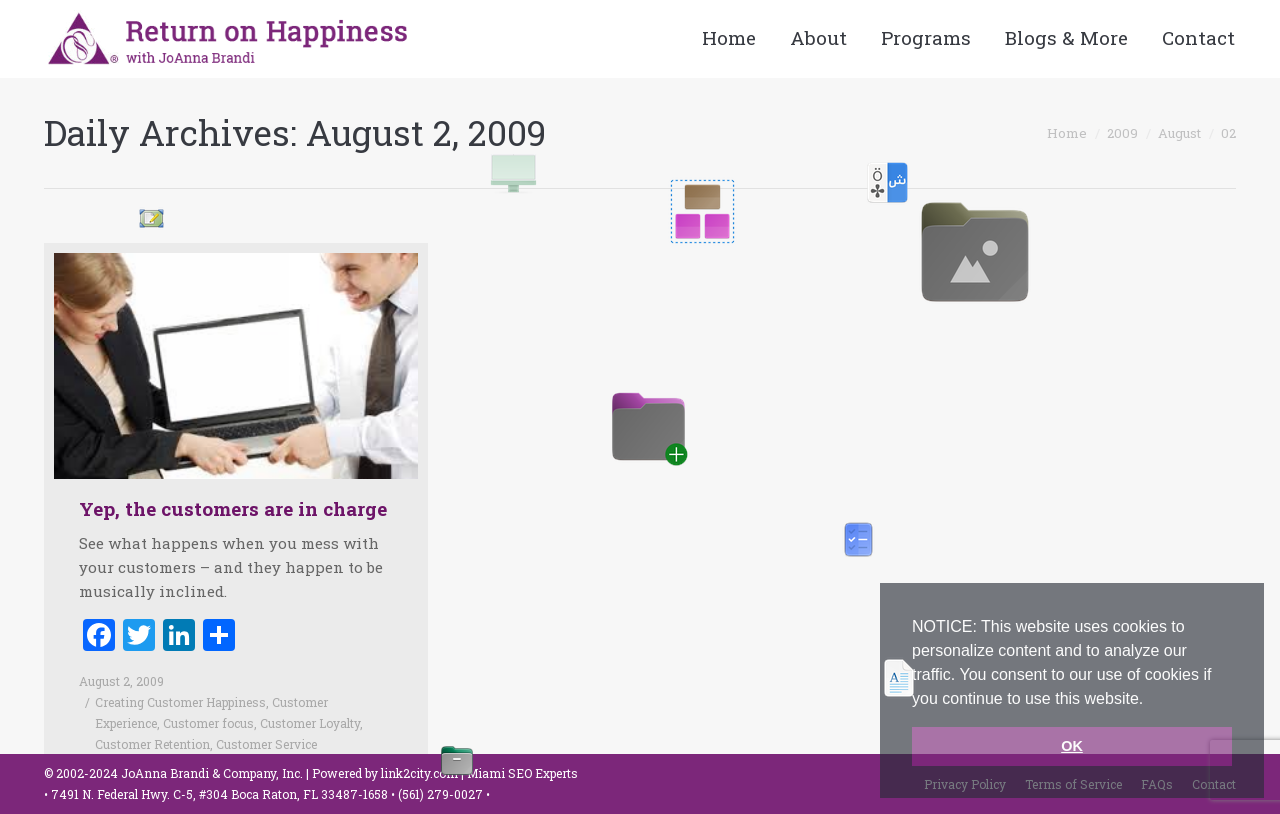 This screenshot has width=1280, height=814. Describe the element at coordinates (457, 760) in the screenshot. I see `open the file manager` at that location.